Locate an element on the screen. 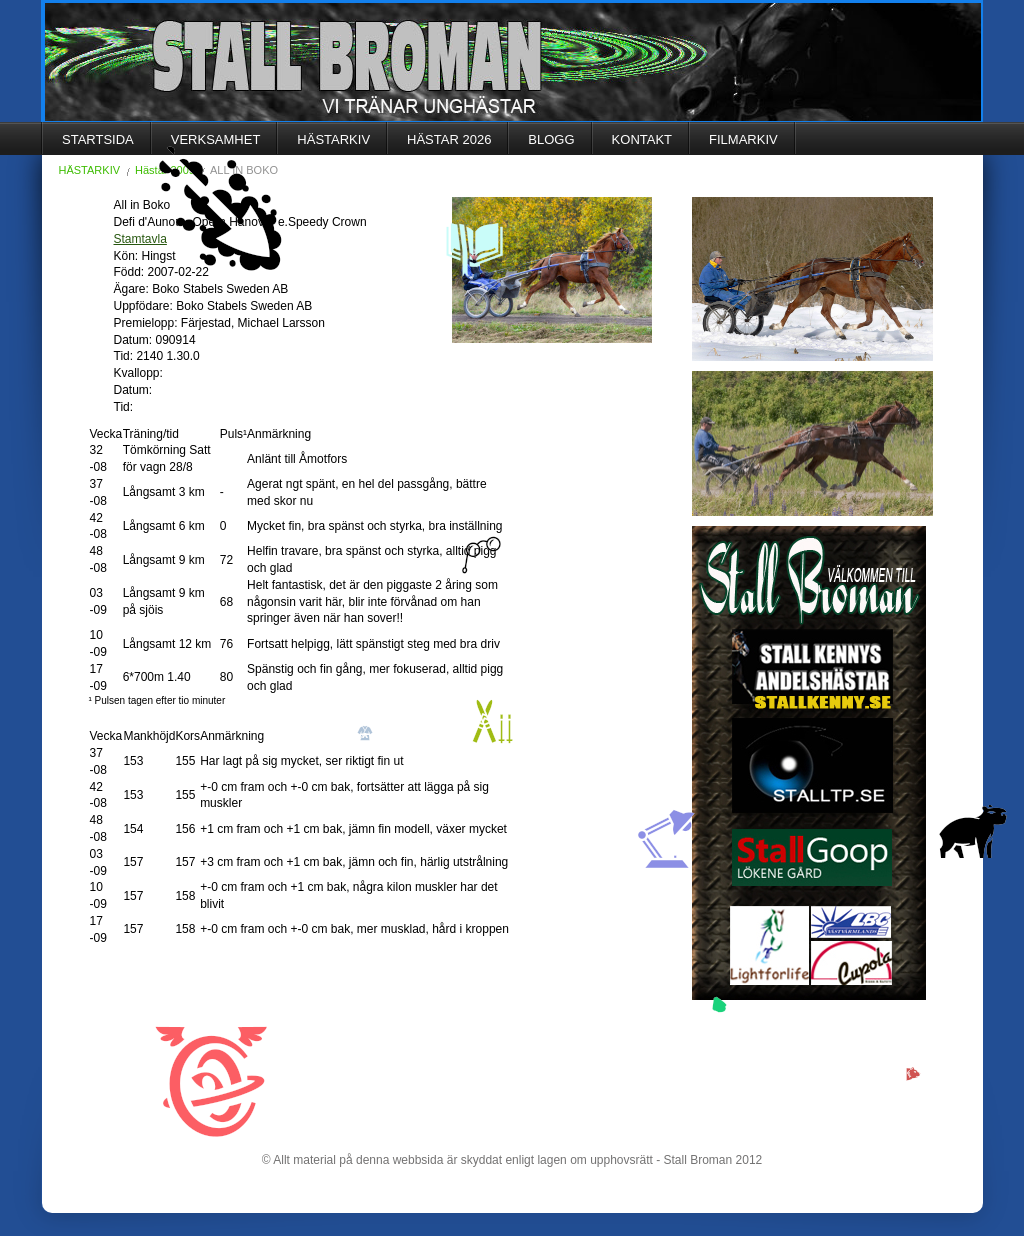 Image resolution: width=1024 pixels, height=1236 pixels. equip poison-tipped arrow or projectile is located at coordinates (219, 208).